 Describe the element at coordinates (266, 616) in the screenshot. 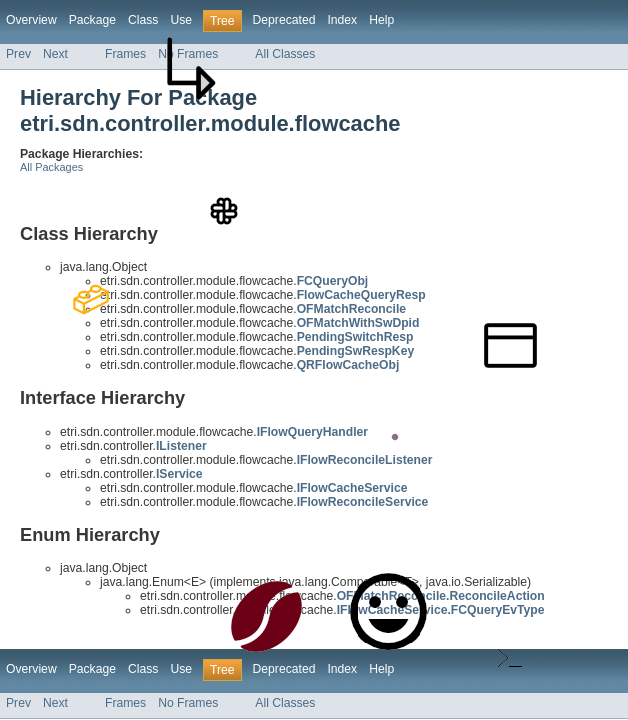

I see `browse coffee shops or cafés nearby` at that location.